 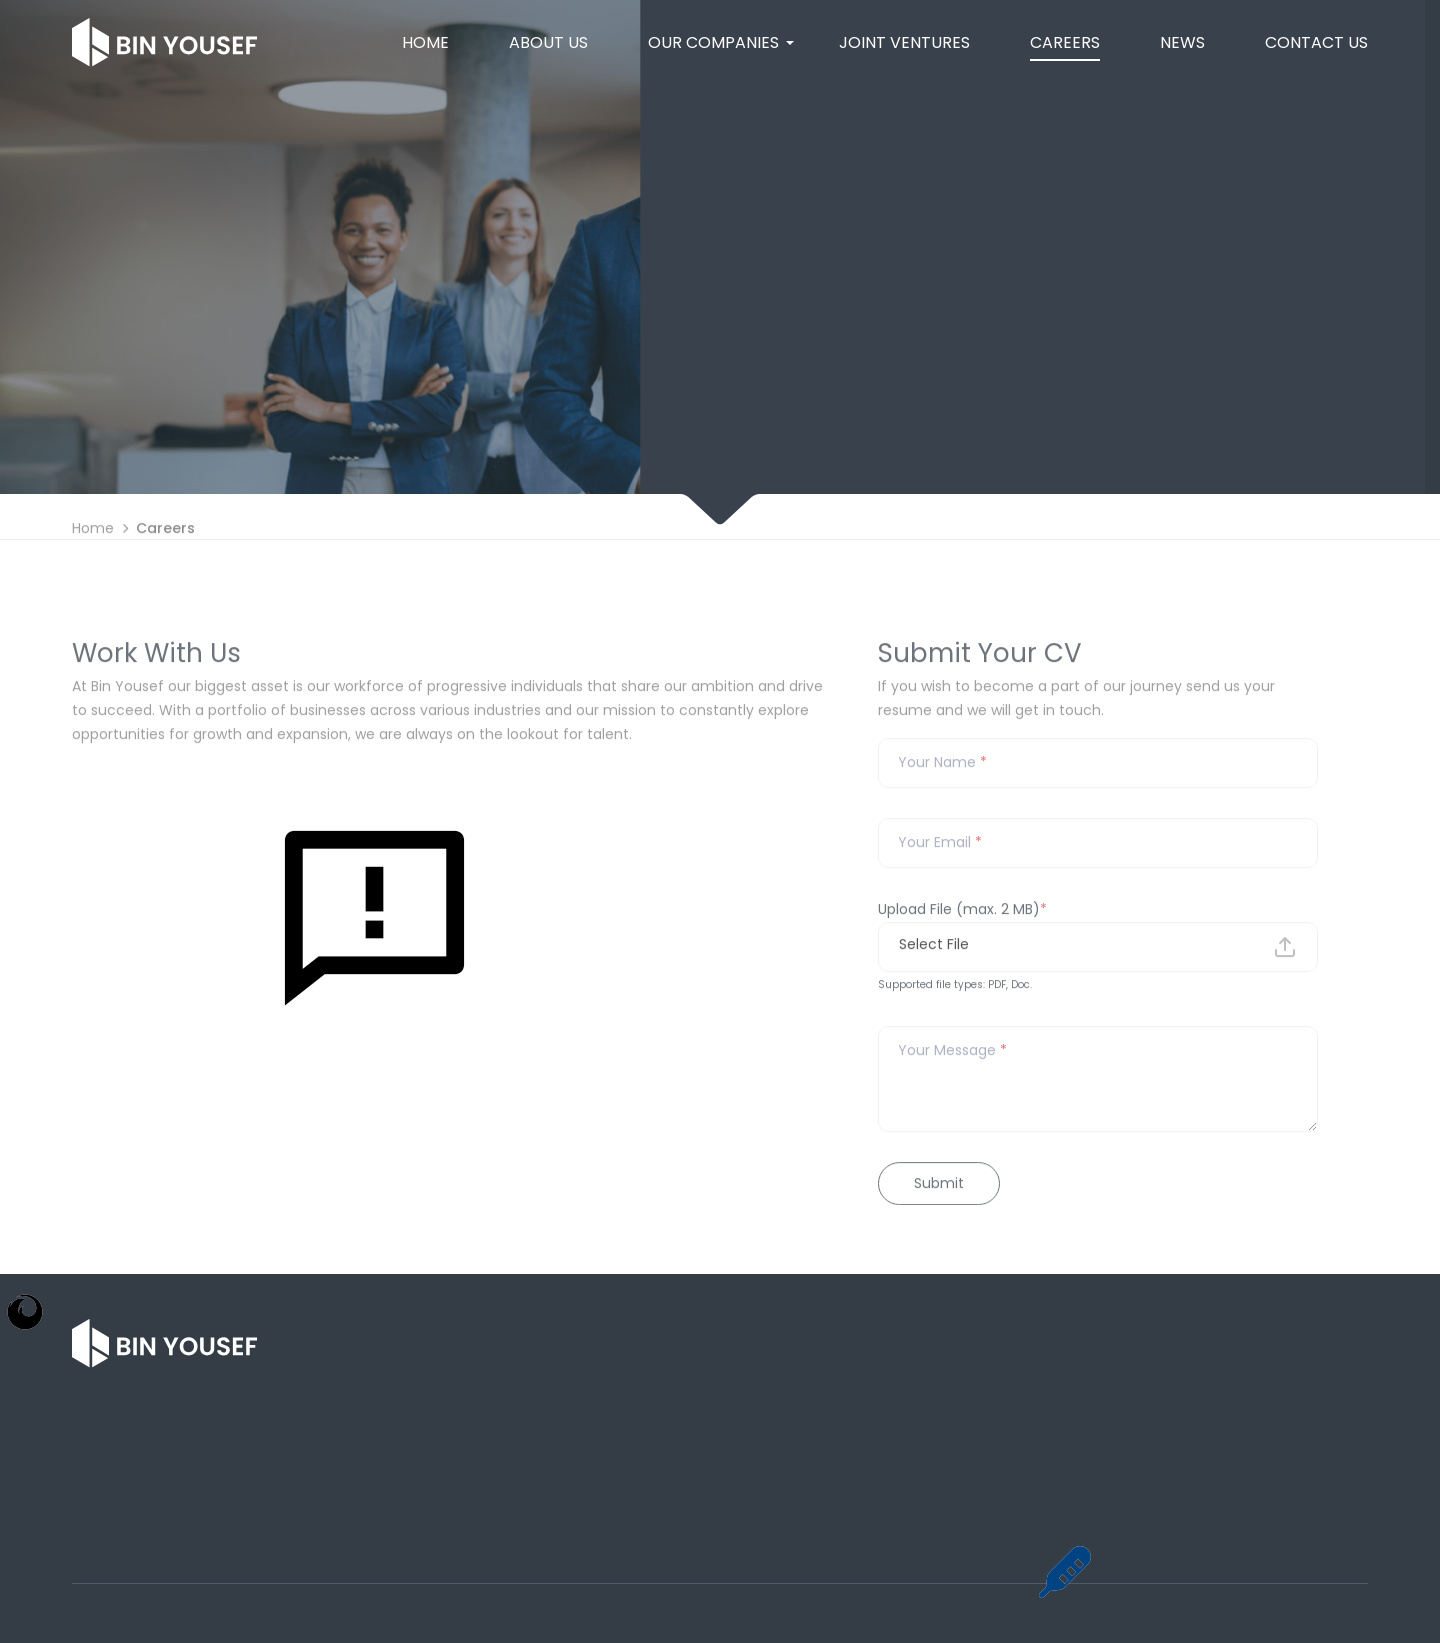 I want to click on check temperature or health status, so click(x=1064, y=1572).